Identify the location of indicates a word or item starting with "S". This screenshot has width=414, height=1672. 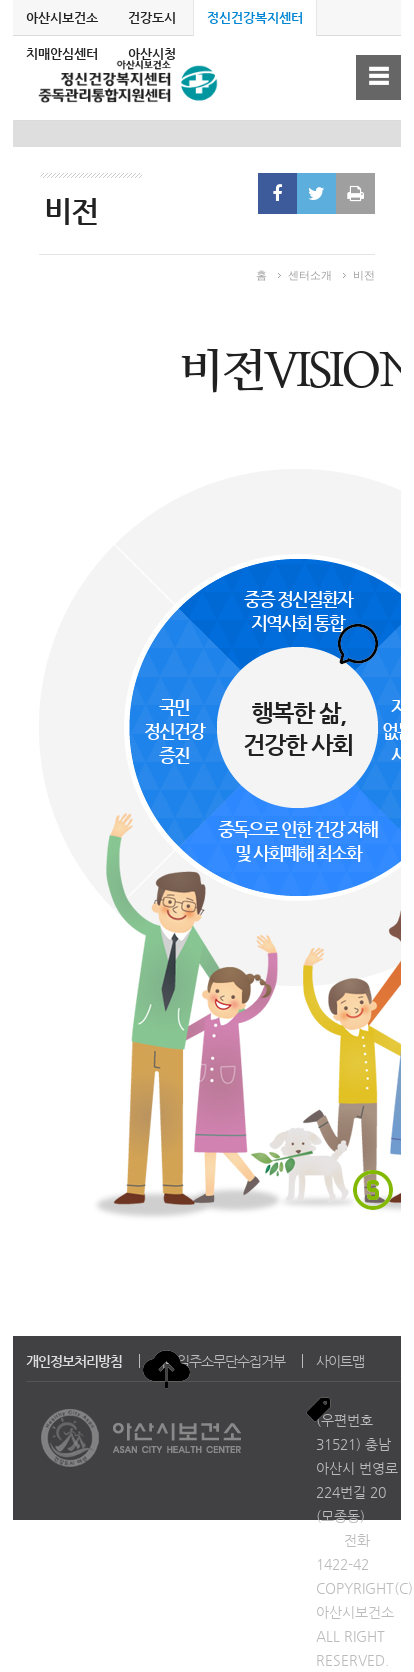
(373, 1190).